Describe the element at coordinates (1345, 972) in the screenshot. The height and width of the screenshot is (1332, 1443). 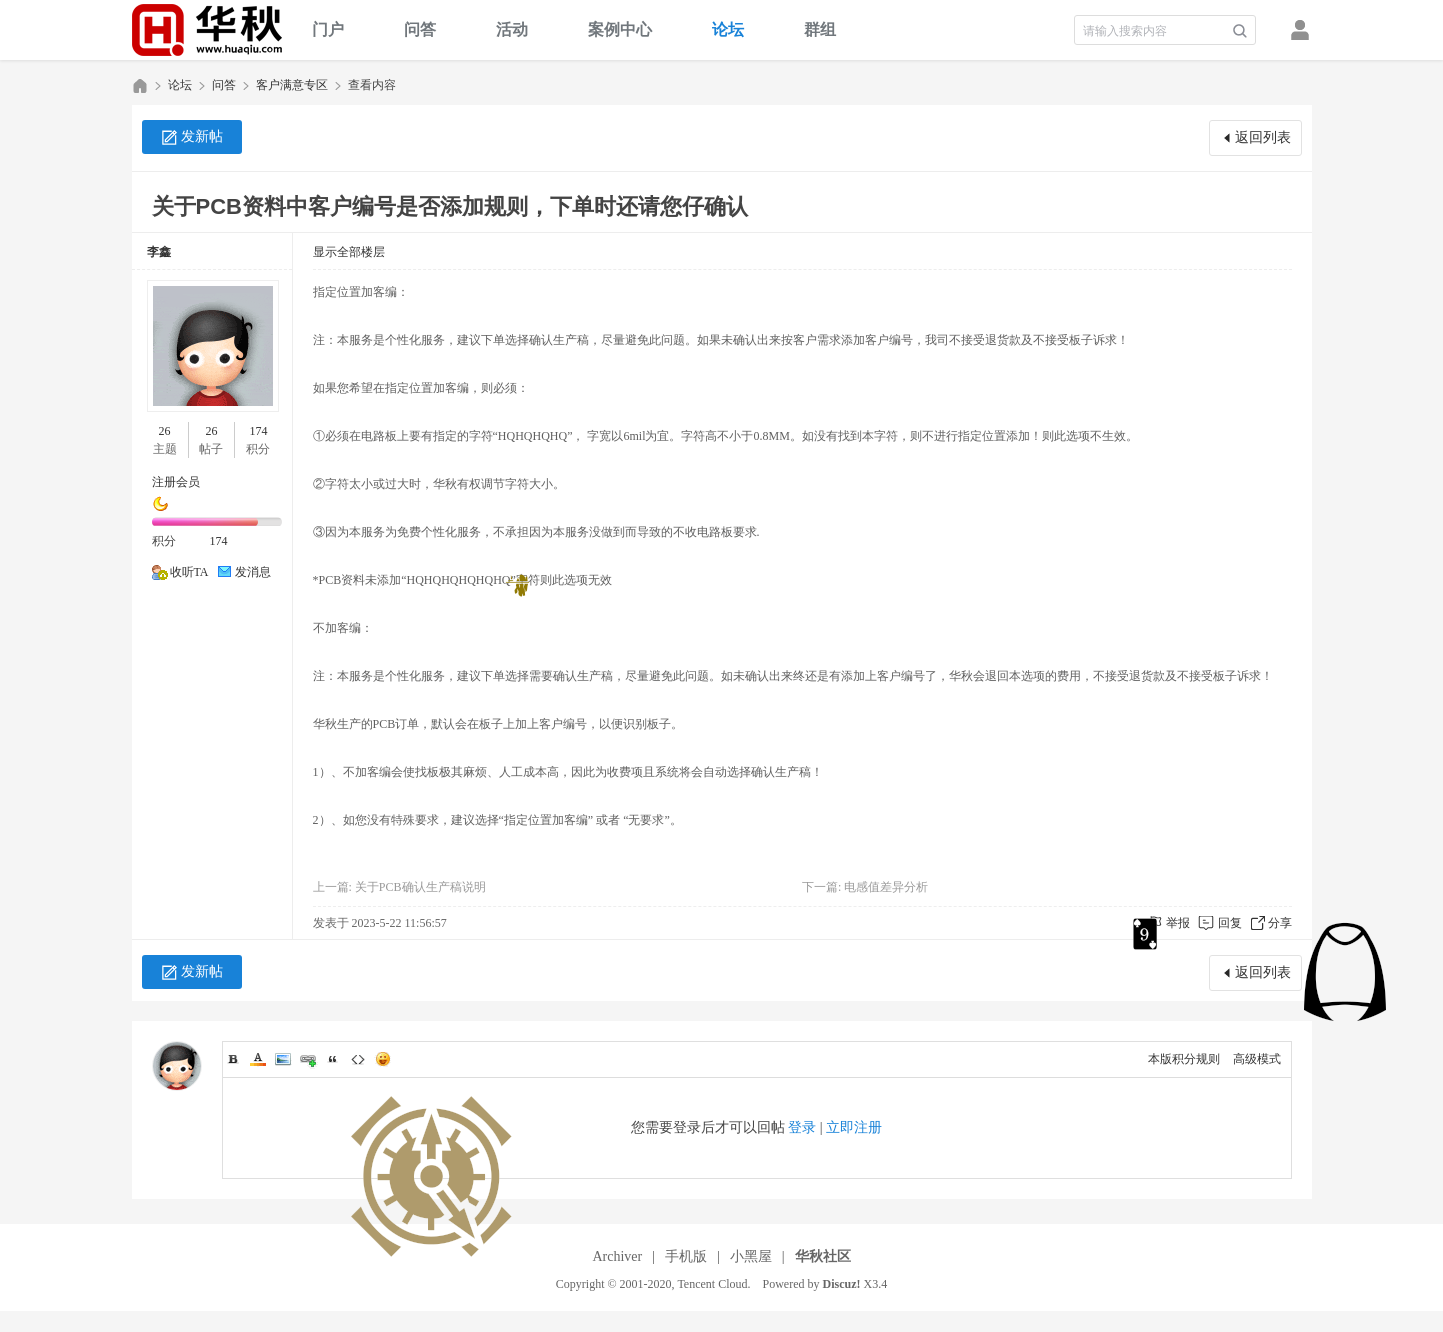
I see `equip a cloak or cape item` at that location.